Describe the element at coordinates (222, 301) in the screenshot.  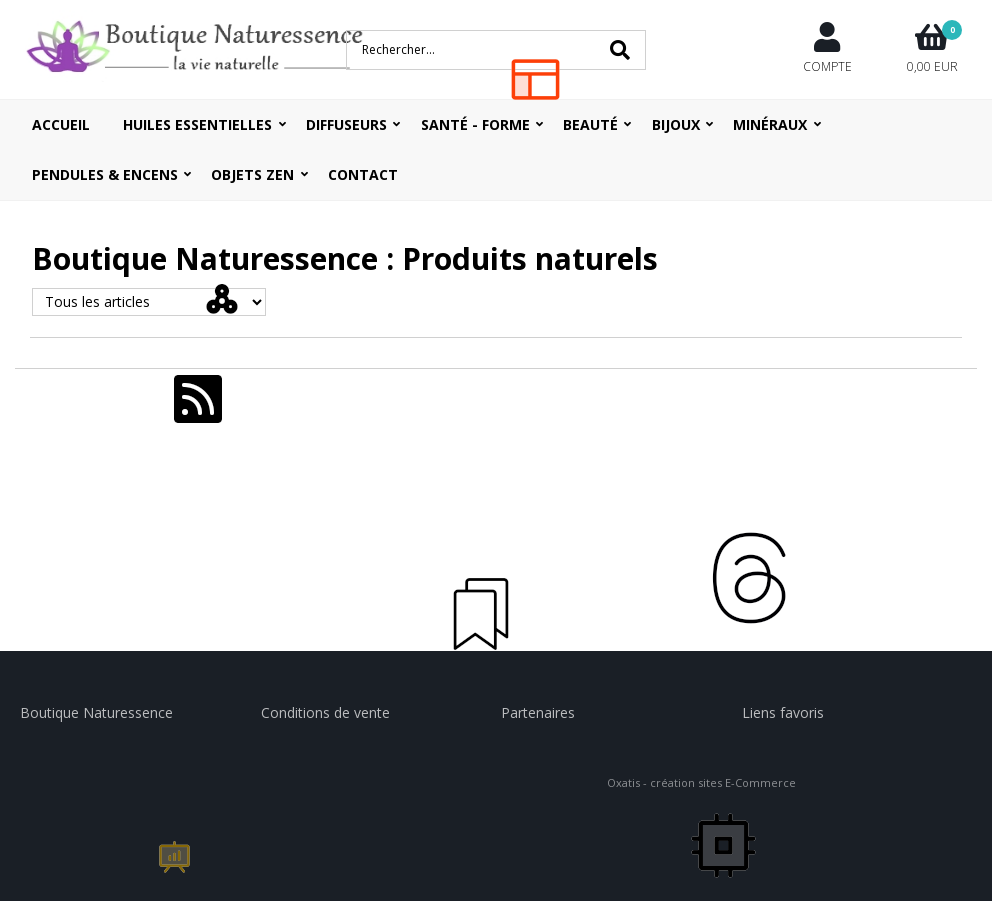
I see `fidget spinner toy or game icon` at that location.